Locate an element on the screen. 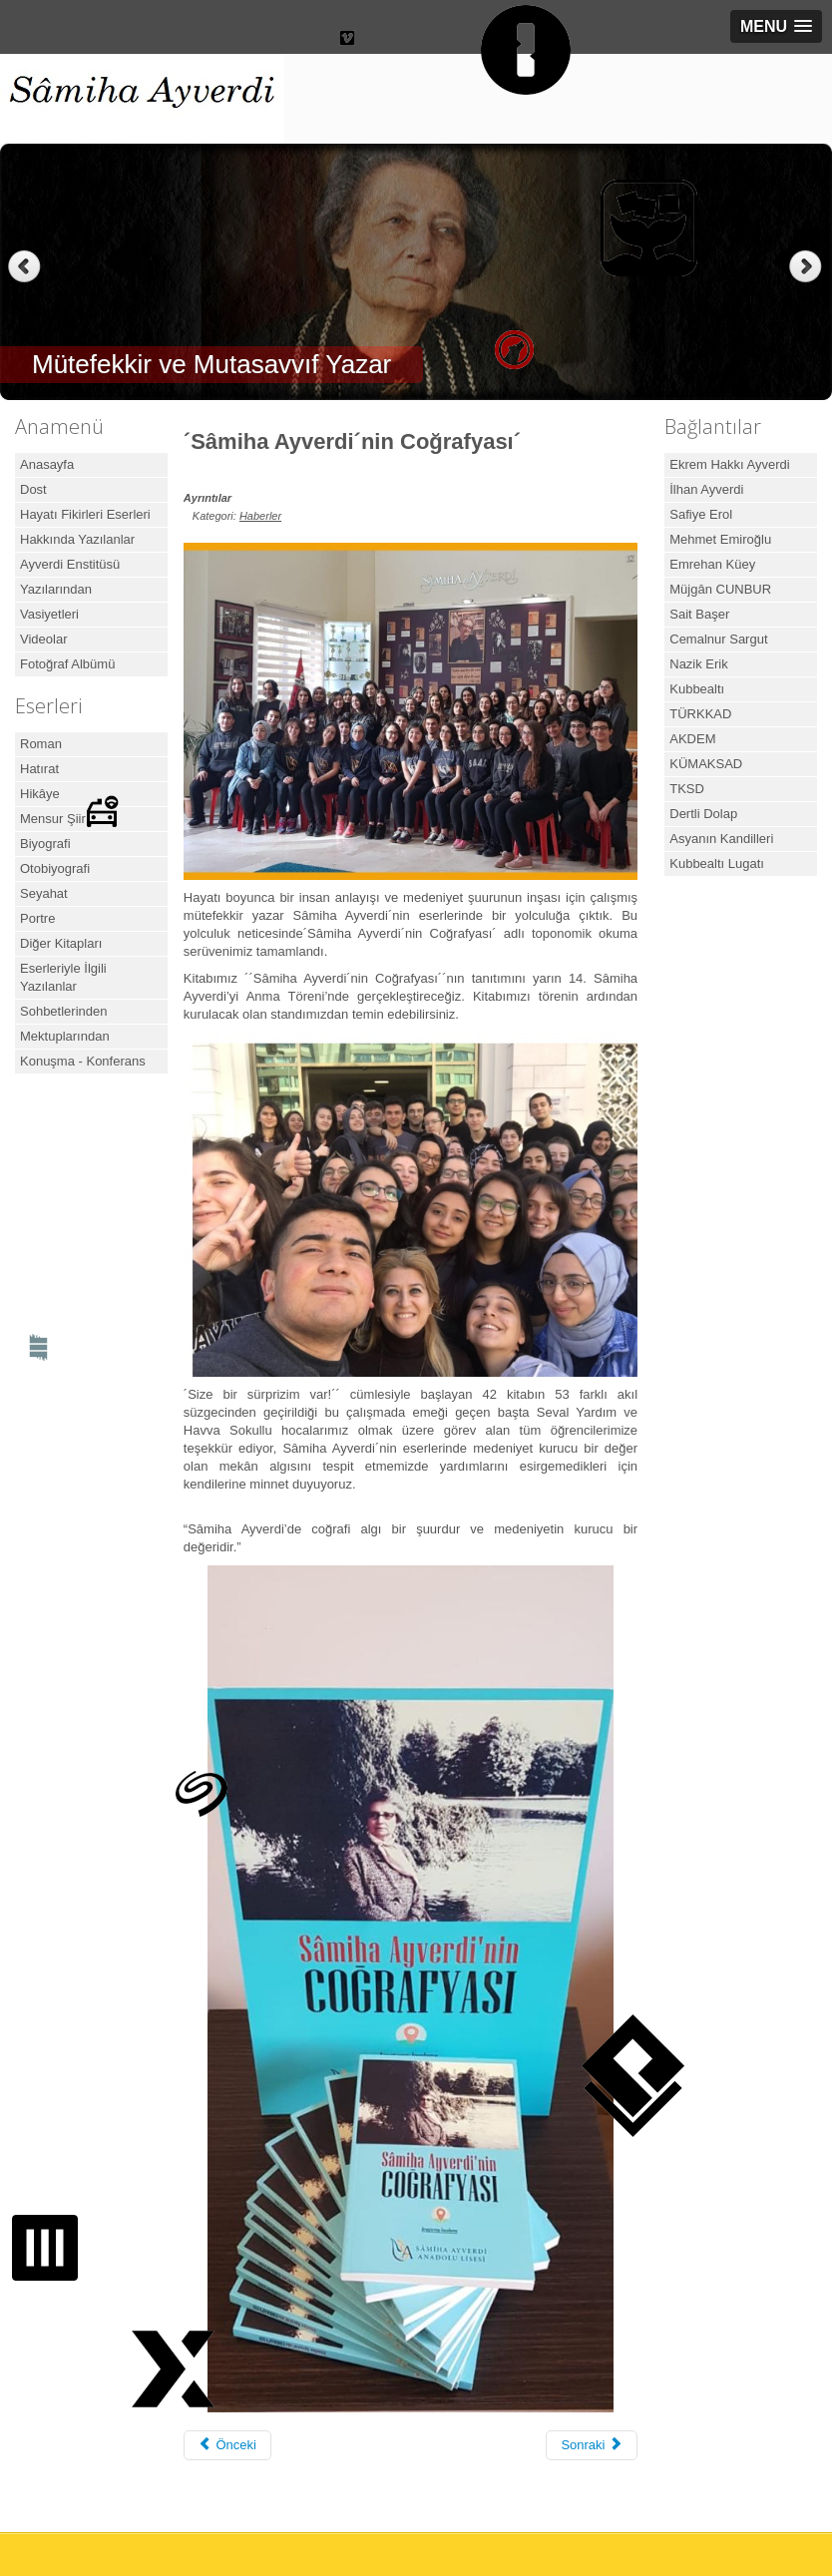  RxDB database logo is located at coordinates (38, 1347).